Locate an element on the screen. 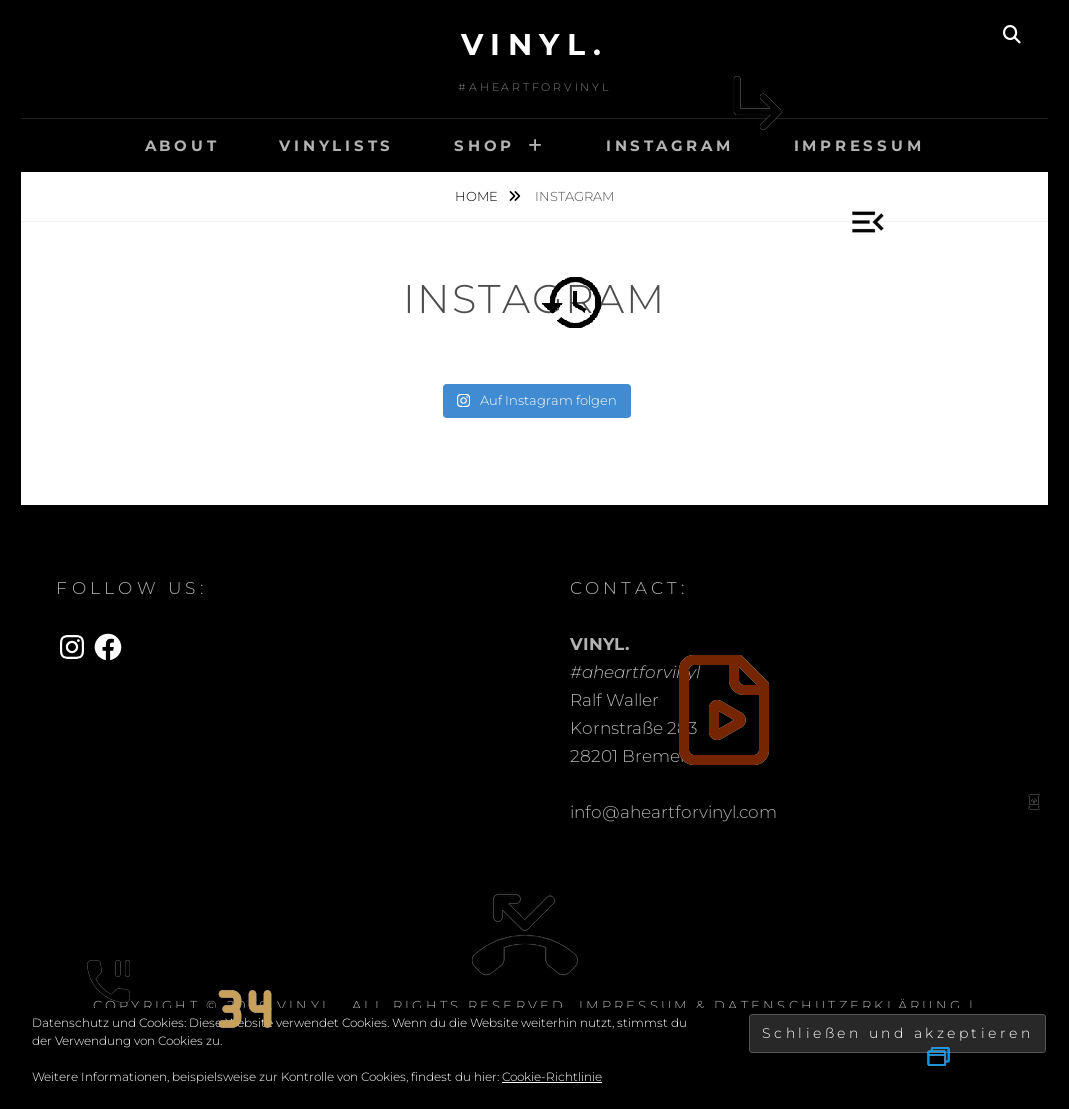 The width and height of the screenshot is (1069, 1109). indicates item number 34 in a list or sequence is located at coordinates (245, 1009).